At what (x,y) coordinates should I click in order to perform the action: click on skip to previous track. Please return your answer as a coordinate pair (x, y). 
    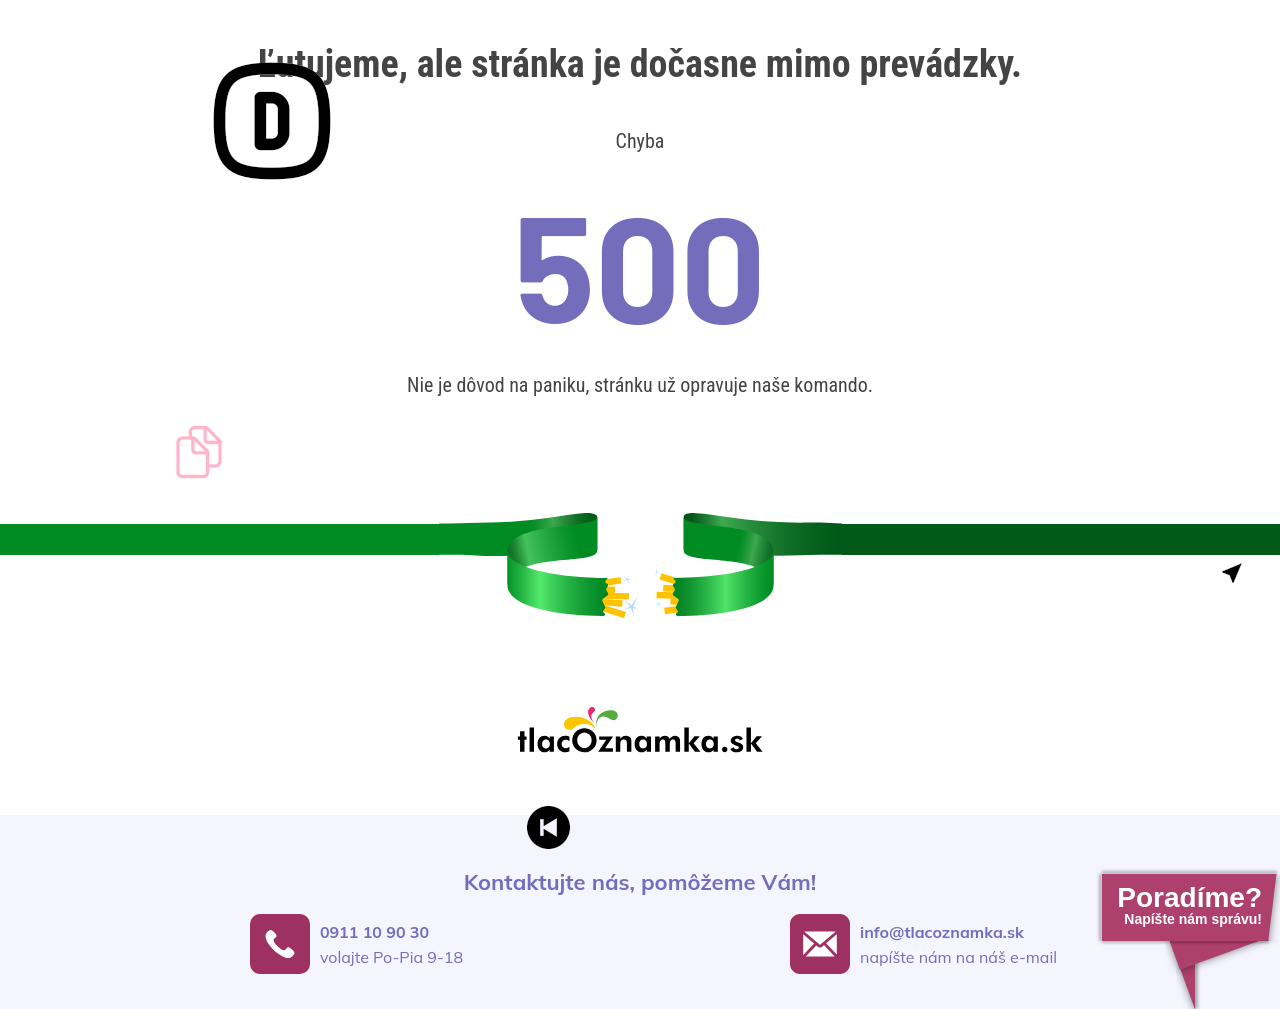
    Looking at the image, I should click on (548, 827).